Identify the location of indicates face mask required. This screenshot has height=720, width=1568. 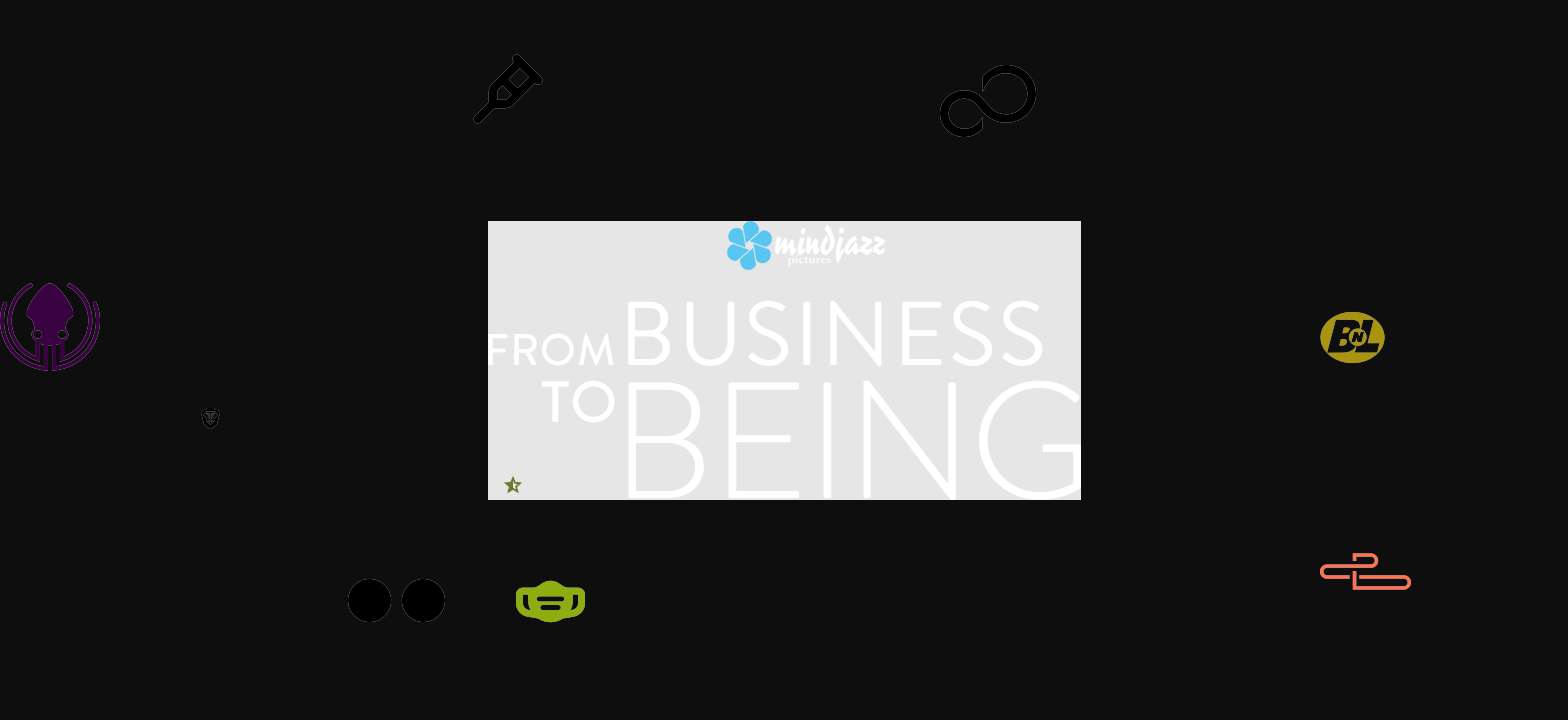
(550, 601).